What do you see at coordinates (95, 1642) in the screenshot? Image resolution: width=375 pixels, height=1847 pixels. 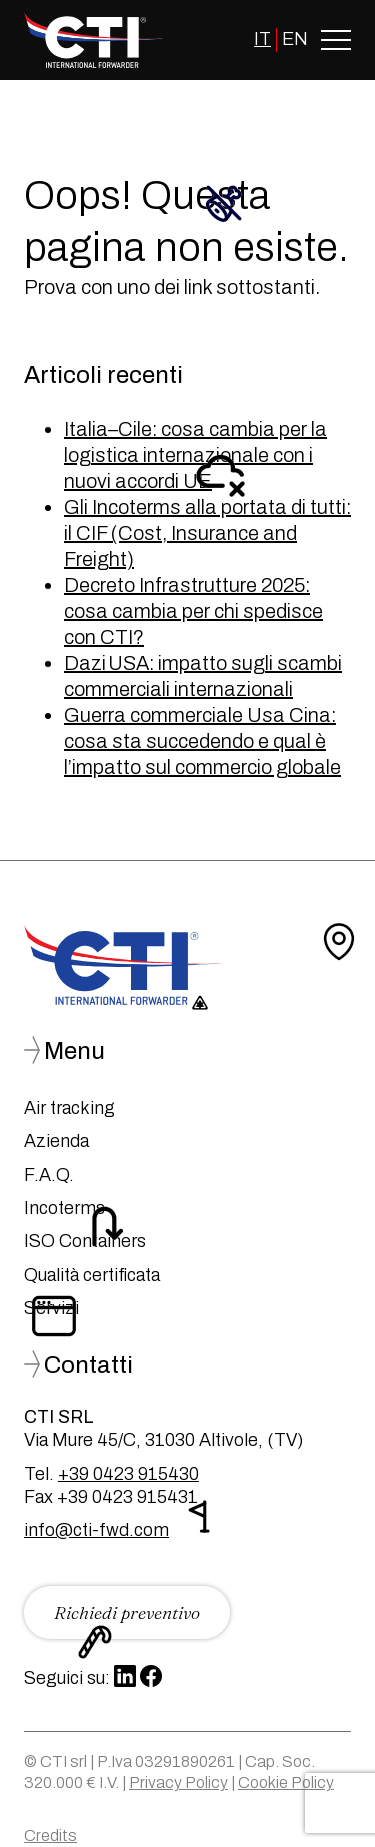 I see `indicates holiday or seasonal content` at bounding box center [95, 1642].